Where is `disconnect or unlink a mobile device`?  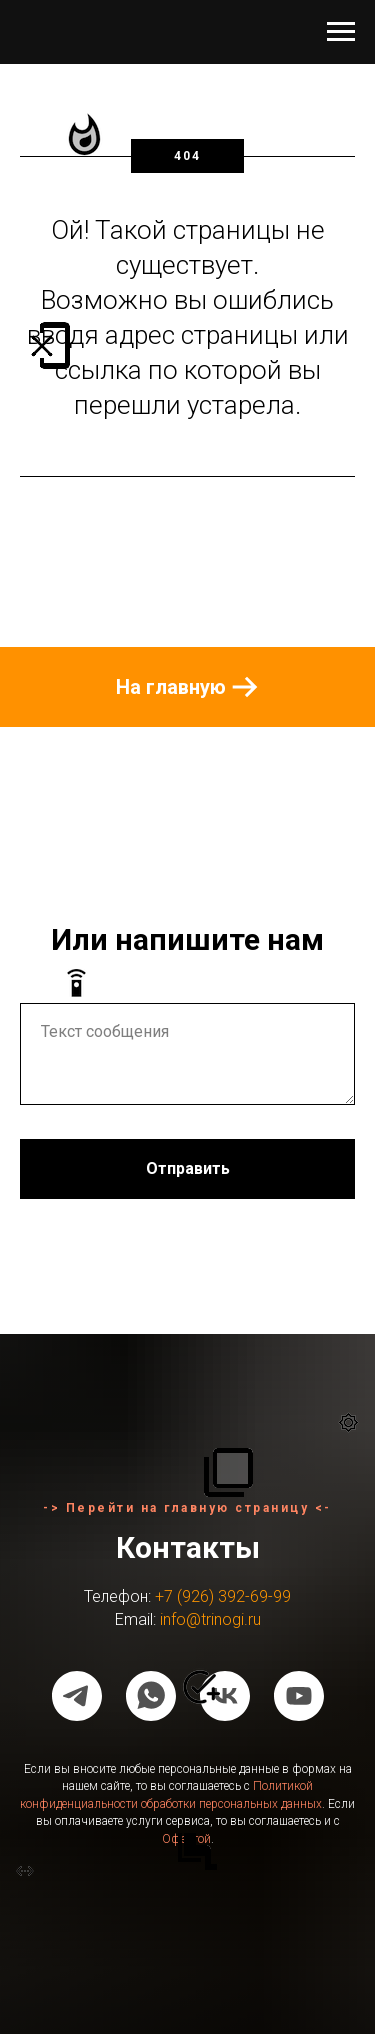 disconnect or unlink a mobile device is located at coordinates (50, 345).